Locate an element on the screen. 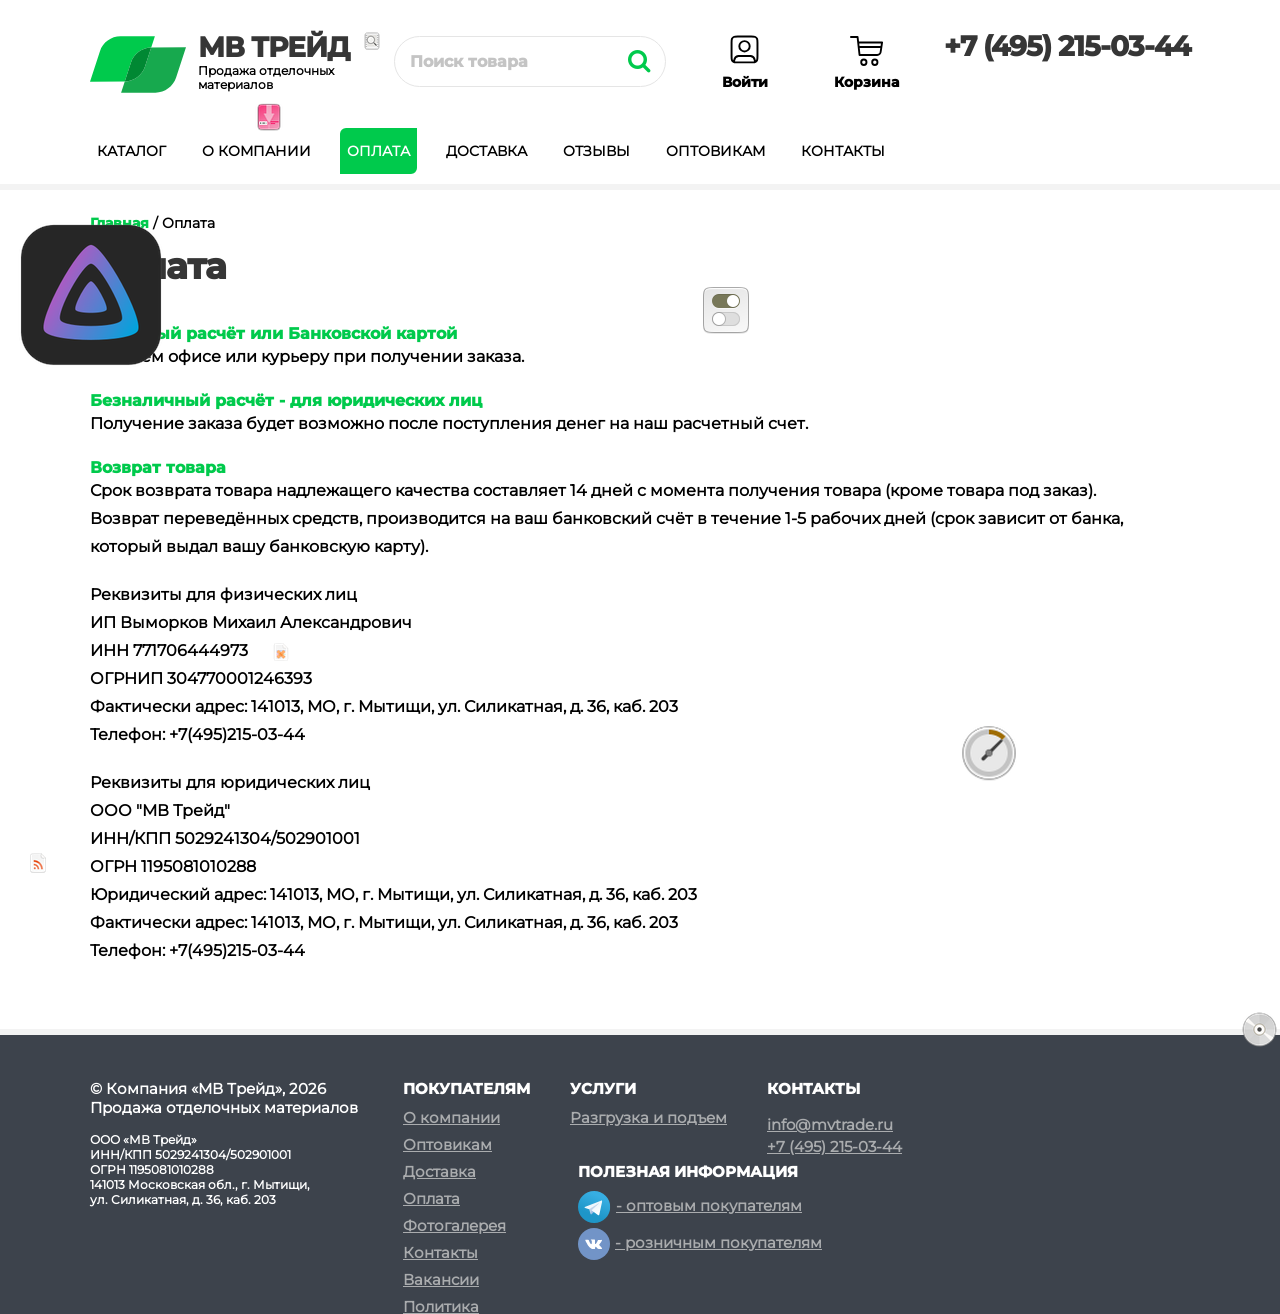 The image size is (1280, 1314). open sysprof system profiler application is located at coordinates (989, 753).